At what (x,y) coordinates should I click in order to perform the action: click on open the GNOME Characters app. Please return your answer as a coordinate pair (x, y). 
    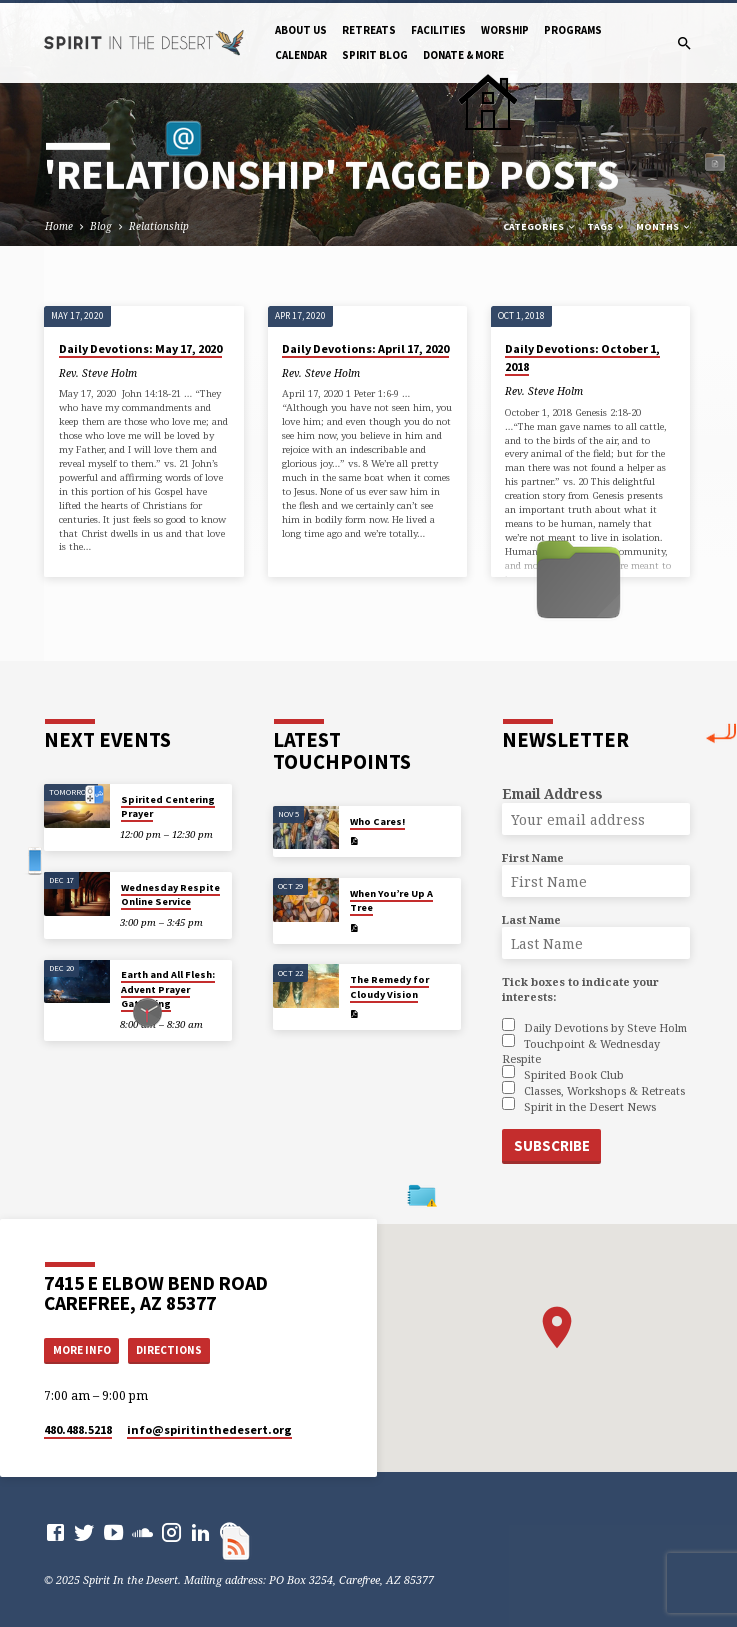
    Looking at the image, I should click on (94, 794).